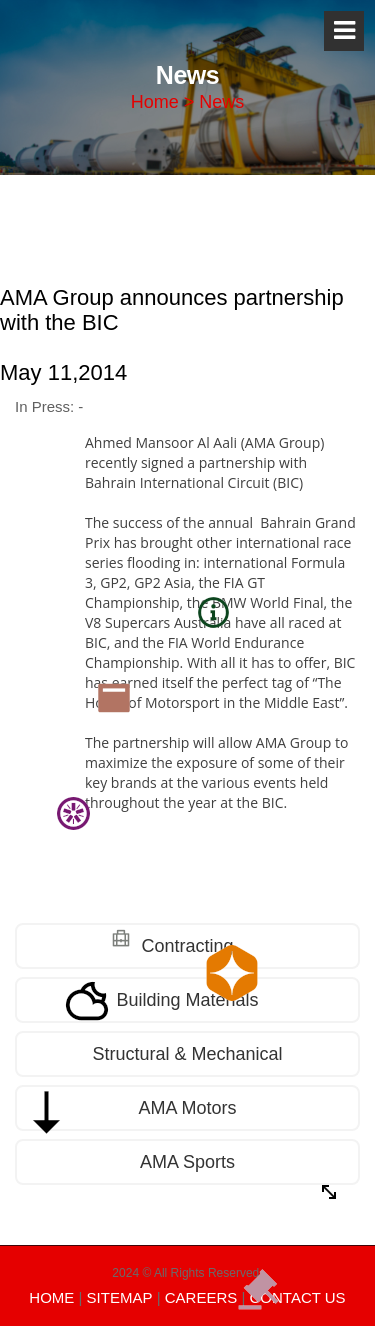 This screenshot has height=1326, width=375. What do you see at coordinates (87, 1003) in the screenshot?
I see `indicates partly cloudy night weather conditions` at bounding box center [87, 1003].